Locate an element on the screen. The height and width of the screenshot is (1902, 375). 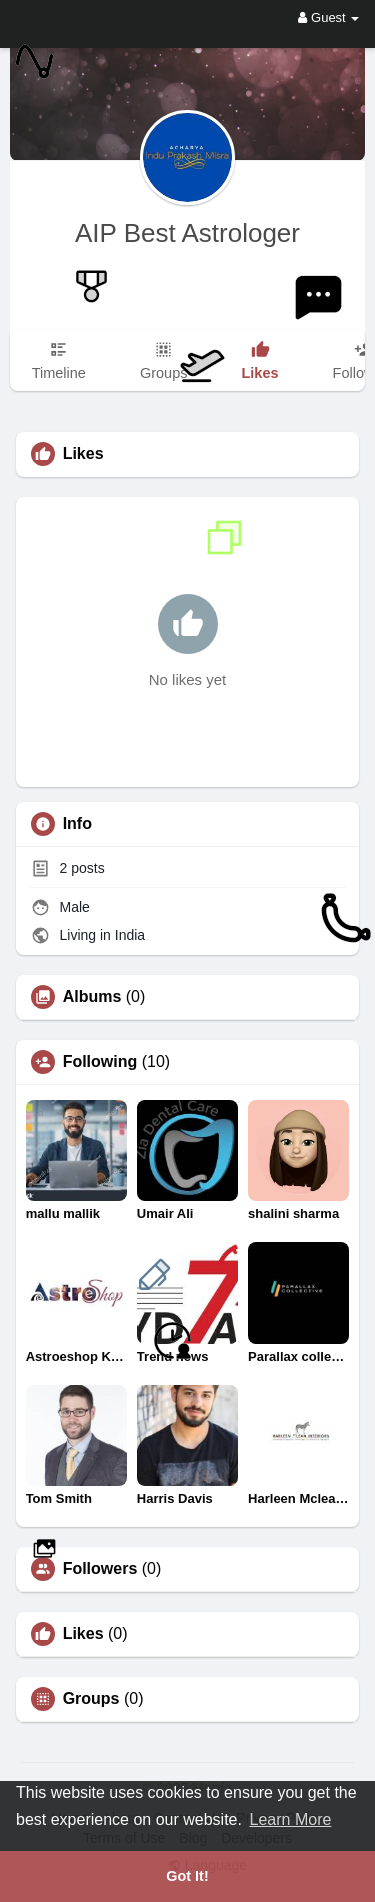
open messaging or chat is located at coordinates (318, 296).